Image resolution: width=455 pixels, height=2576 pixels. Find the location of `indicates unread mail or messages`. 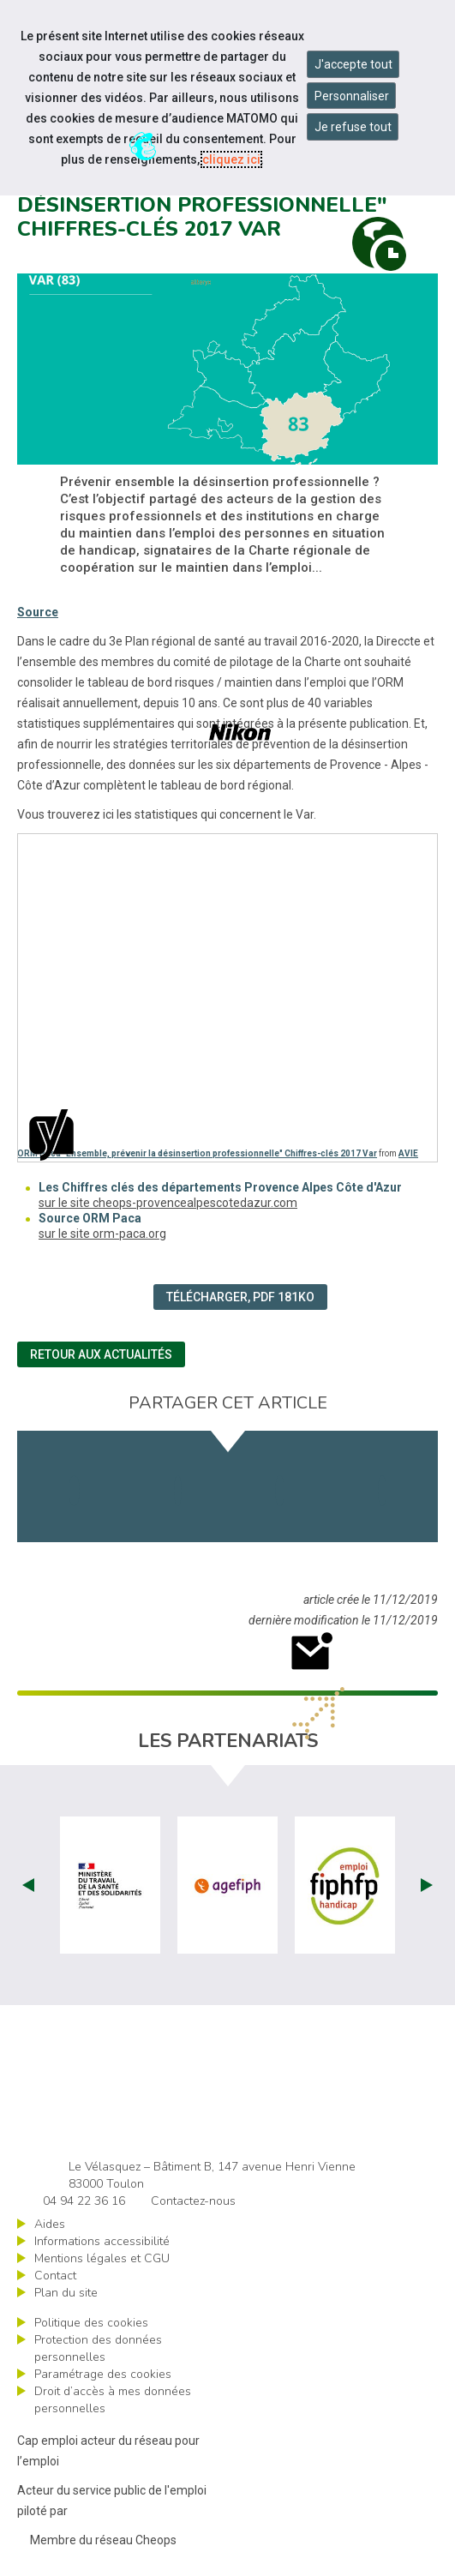

indicates unread mail or messages is located at coordinates (310, 1653).